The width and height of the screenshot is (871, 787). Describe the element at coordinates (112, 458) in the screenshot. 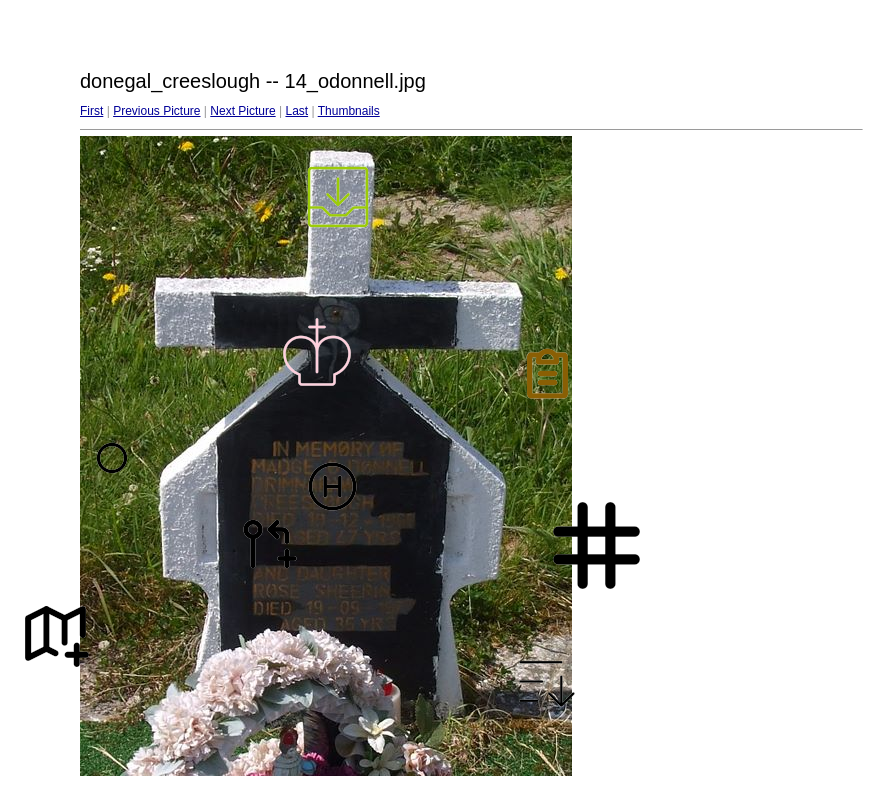

I see `unselected radio button or checkbox option` at that location.